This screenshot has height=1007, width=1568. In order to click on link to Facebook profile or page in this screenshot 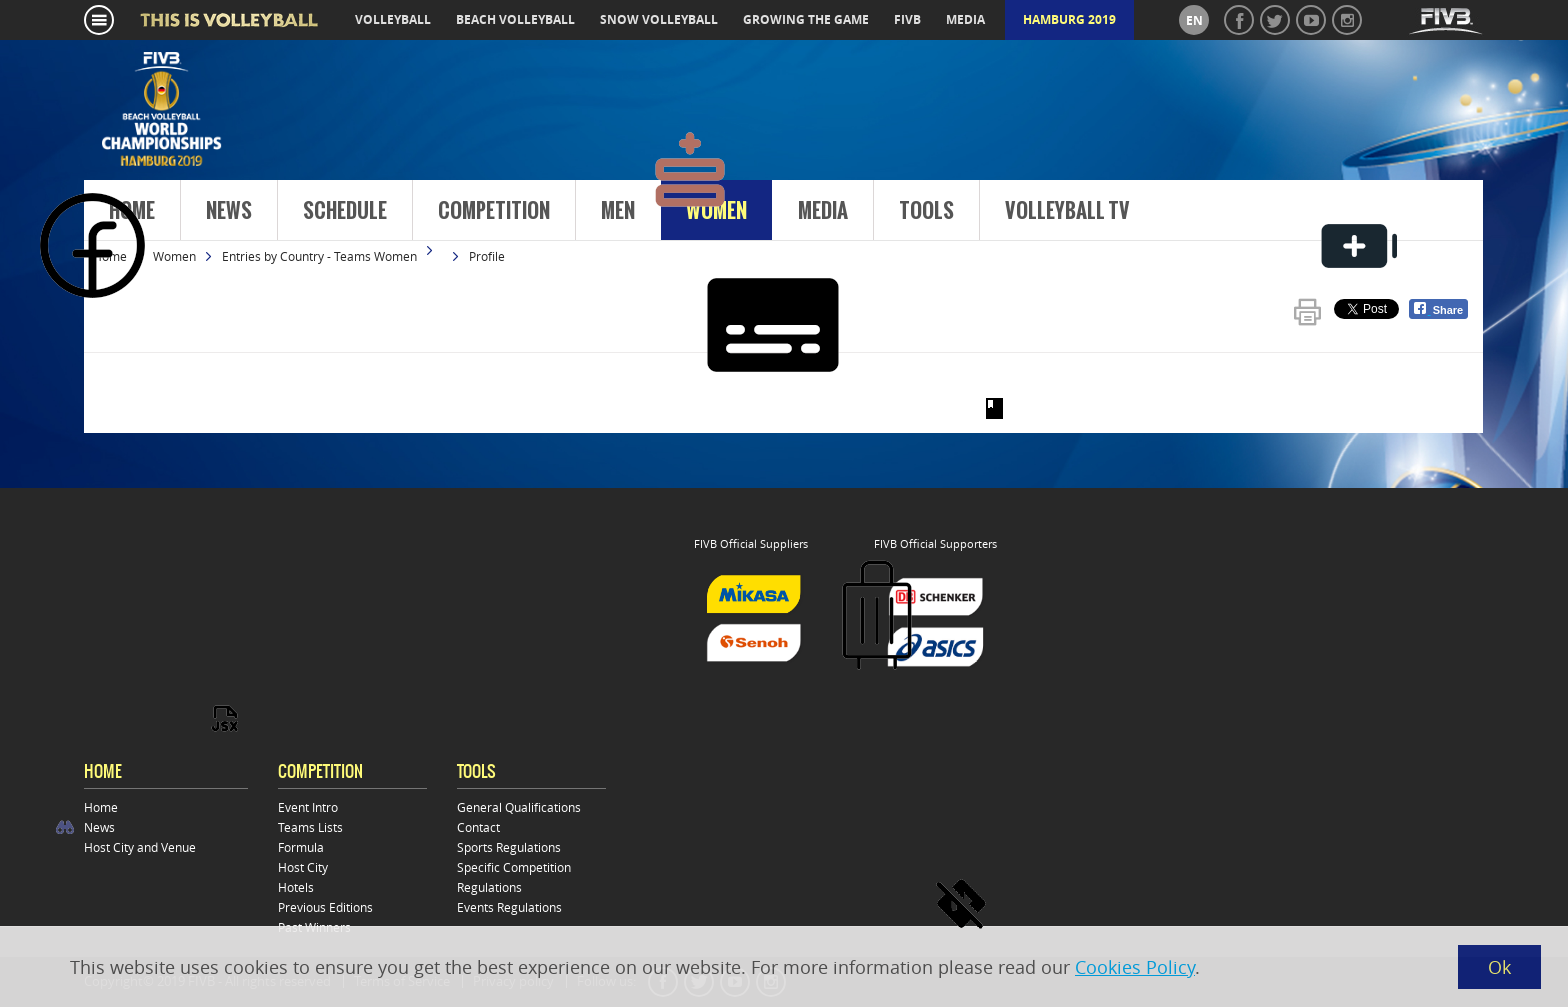, I will do `click(92, 245)`.